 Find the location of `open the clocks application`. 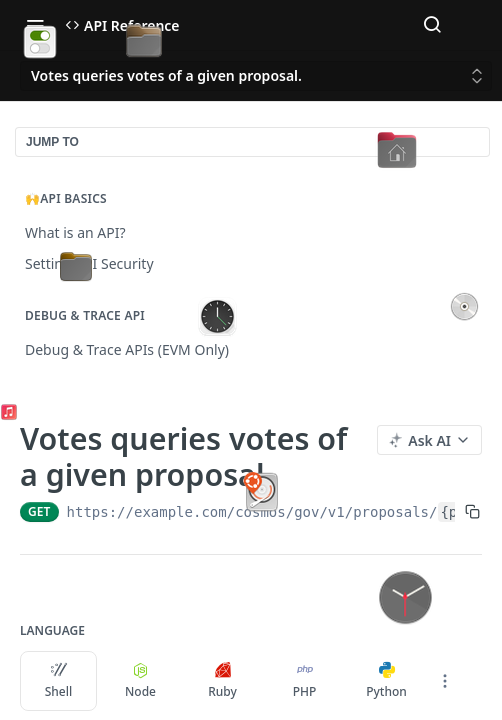

open the clocks application is located at coordinates (405, 597).